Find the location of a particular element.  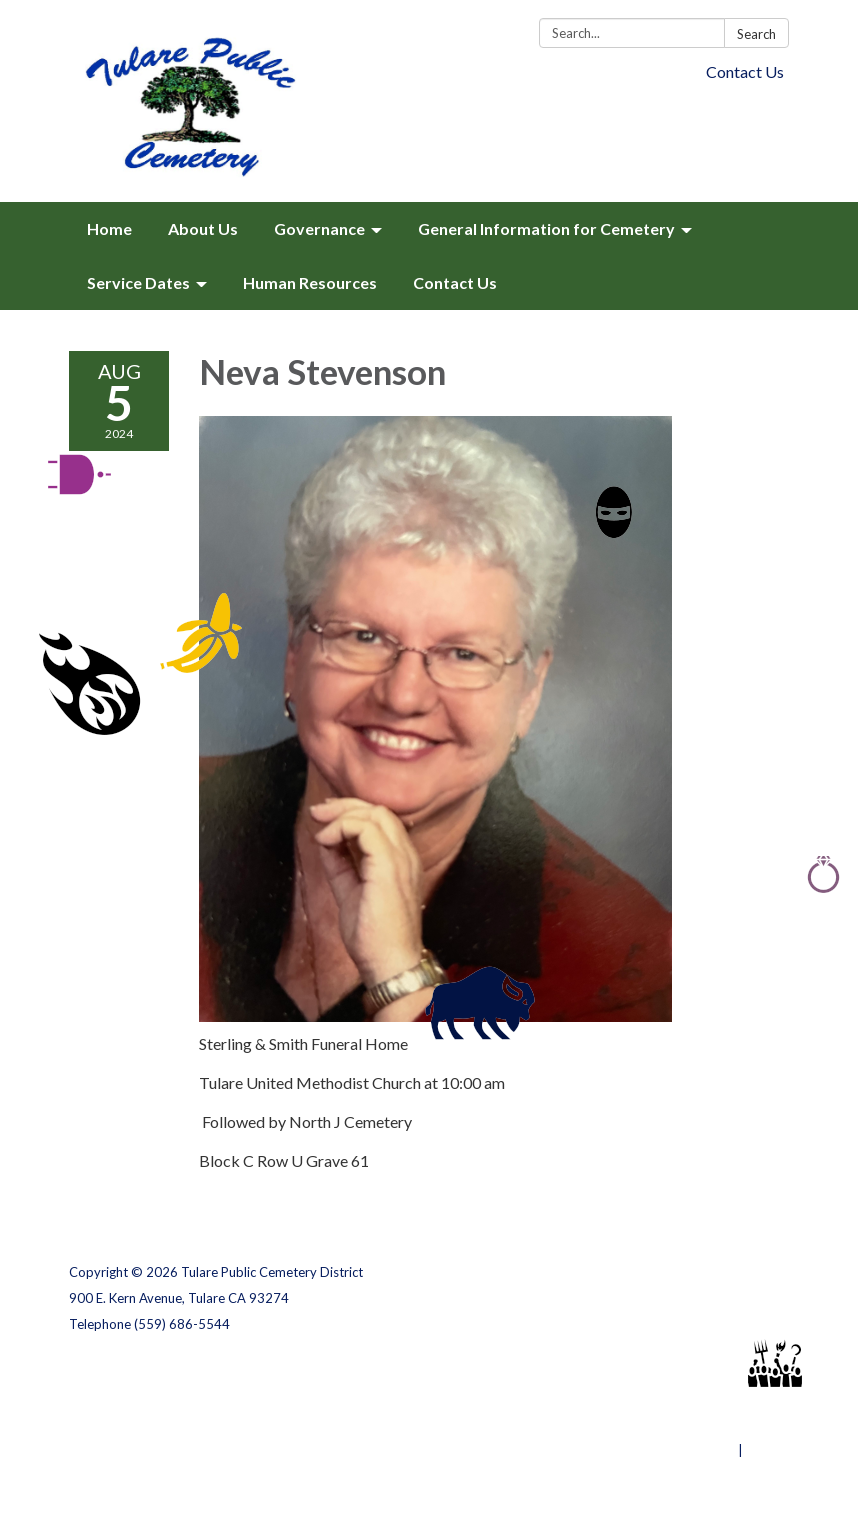

food or fruit category in a game inventory is located at coordinates (201, 633).